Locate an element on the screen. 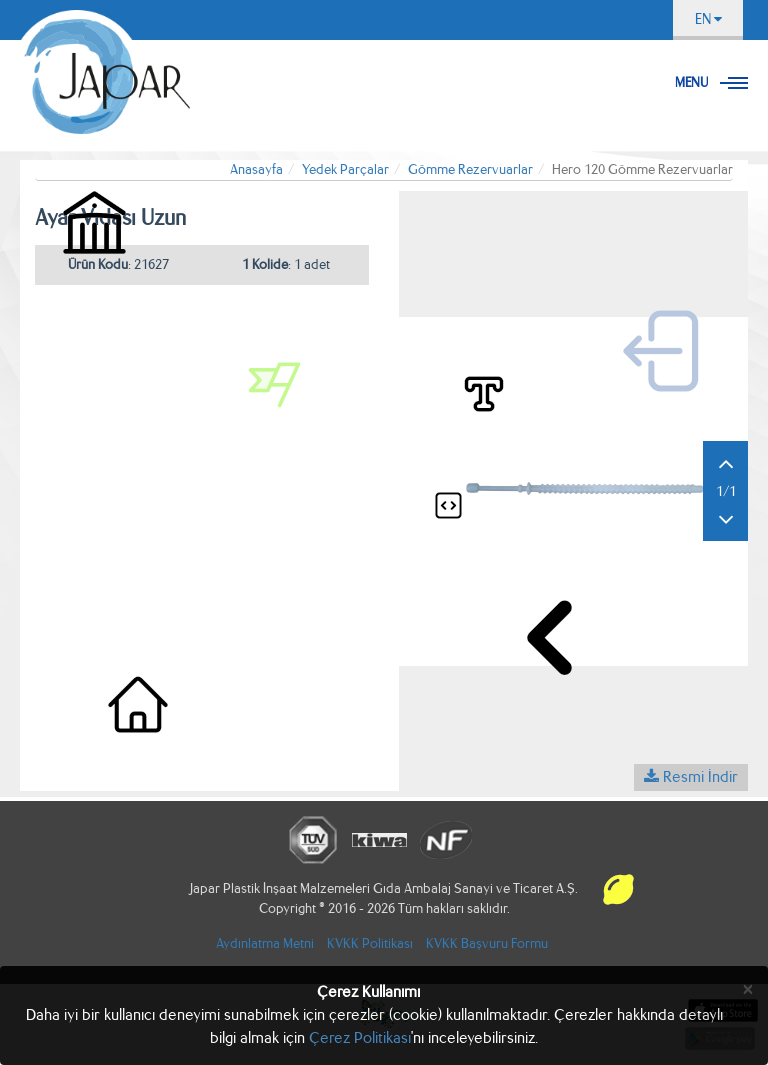 This screenshot has height=1065, width=768. navigate to home screen is located at coordinates (138, 705).